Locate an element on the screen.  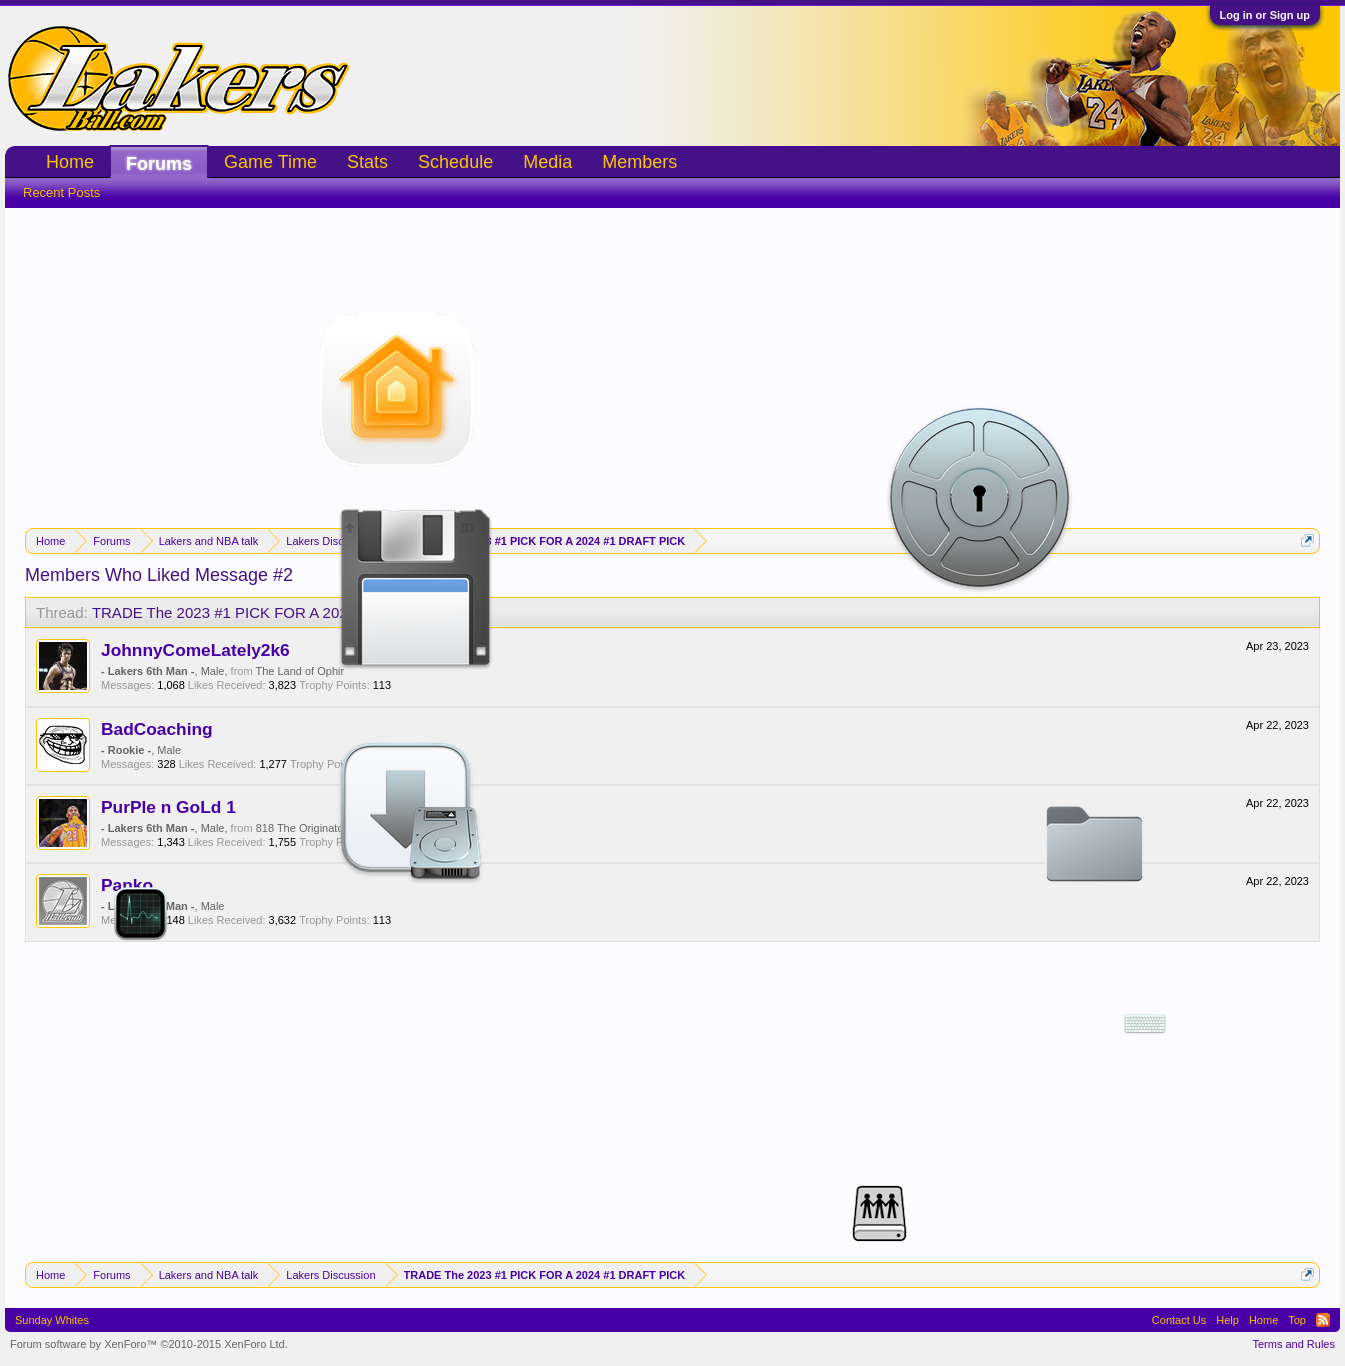
save the current file or document is located at coordinates (415, 589).